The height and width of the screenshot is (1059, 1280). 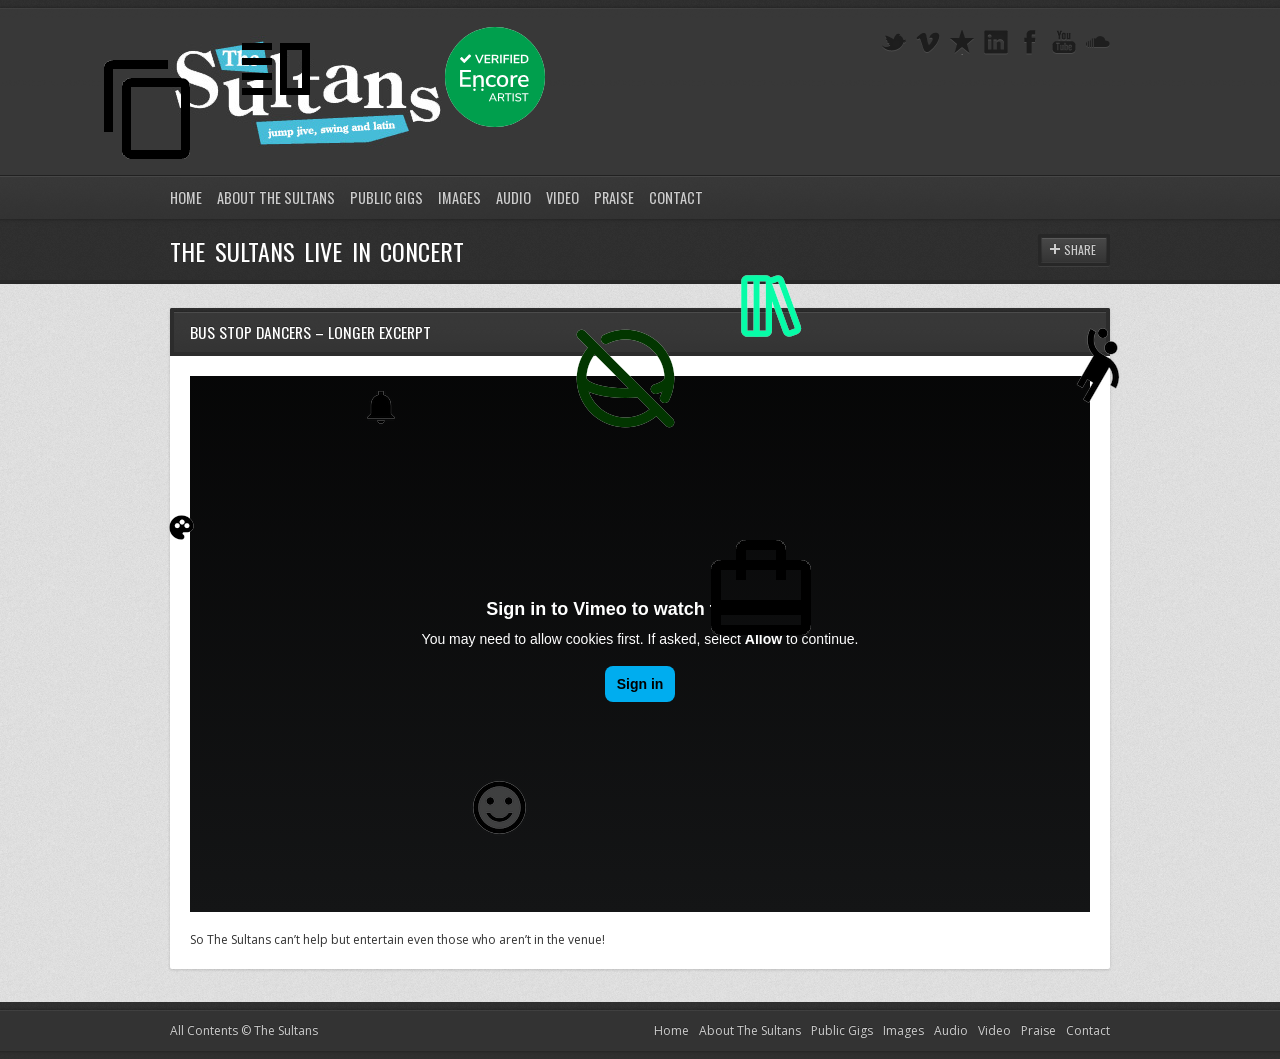 What do you see at coordinates (276, 69) in the screenshot?
I see `toggle vertical split view layout` at bounding box center [276, 69].